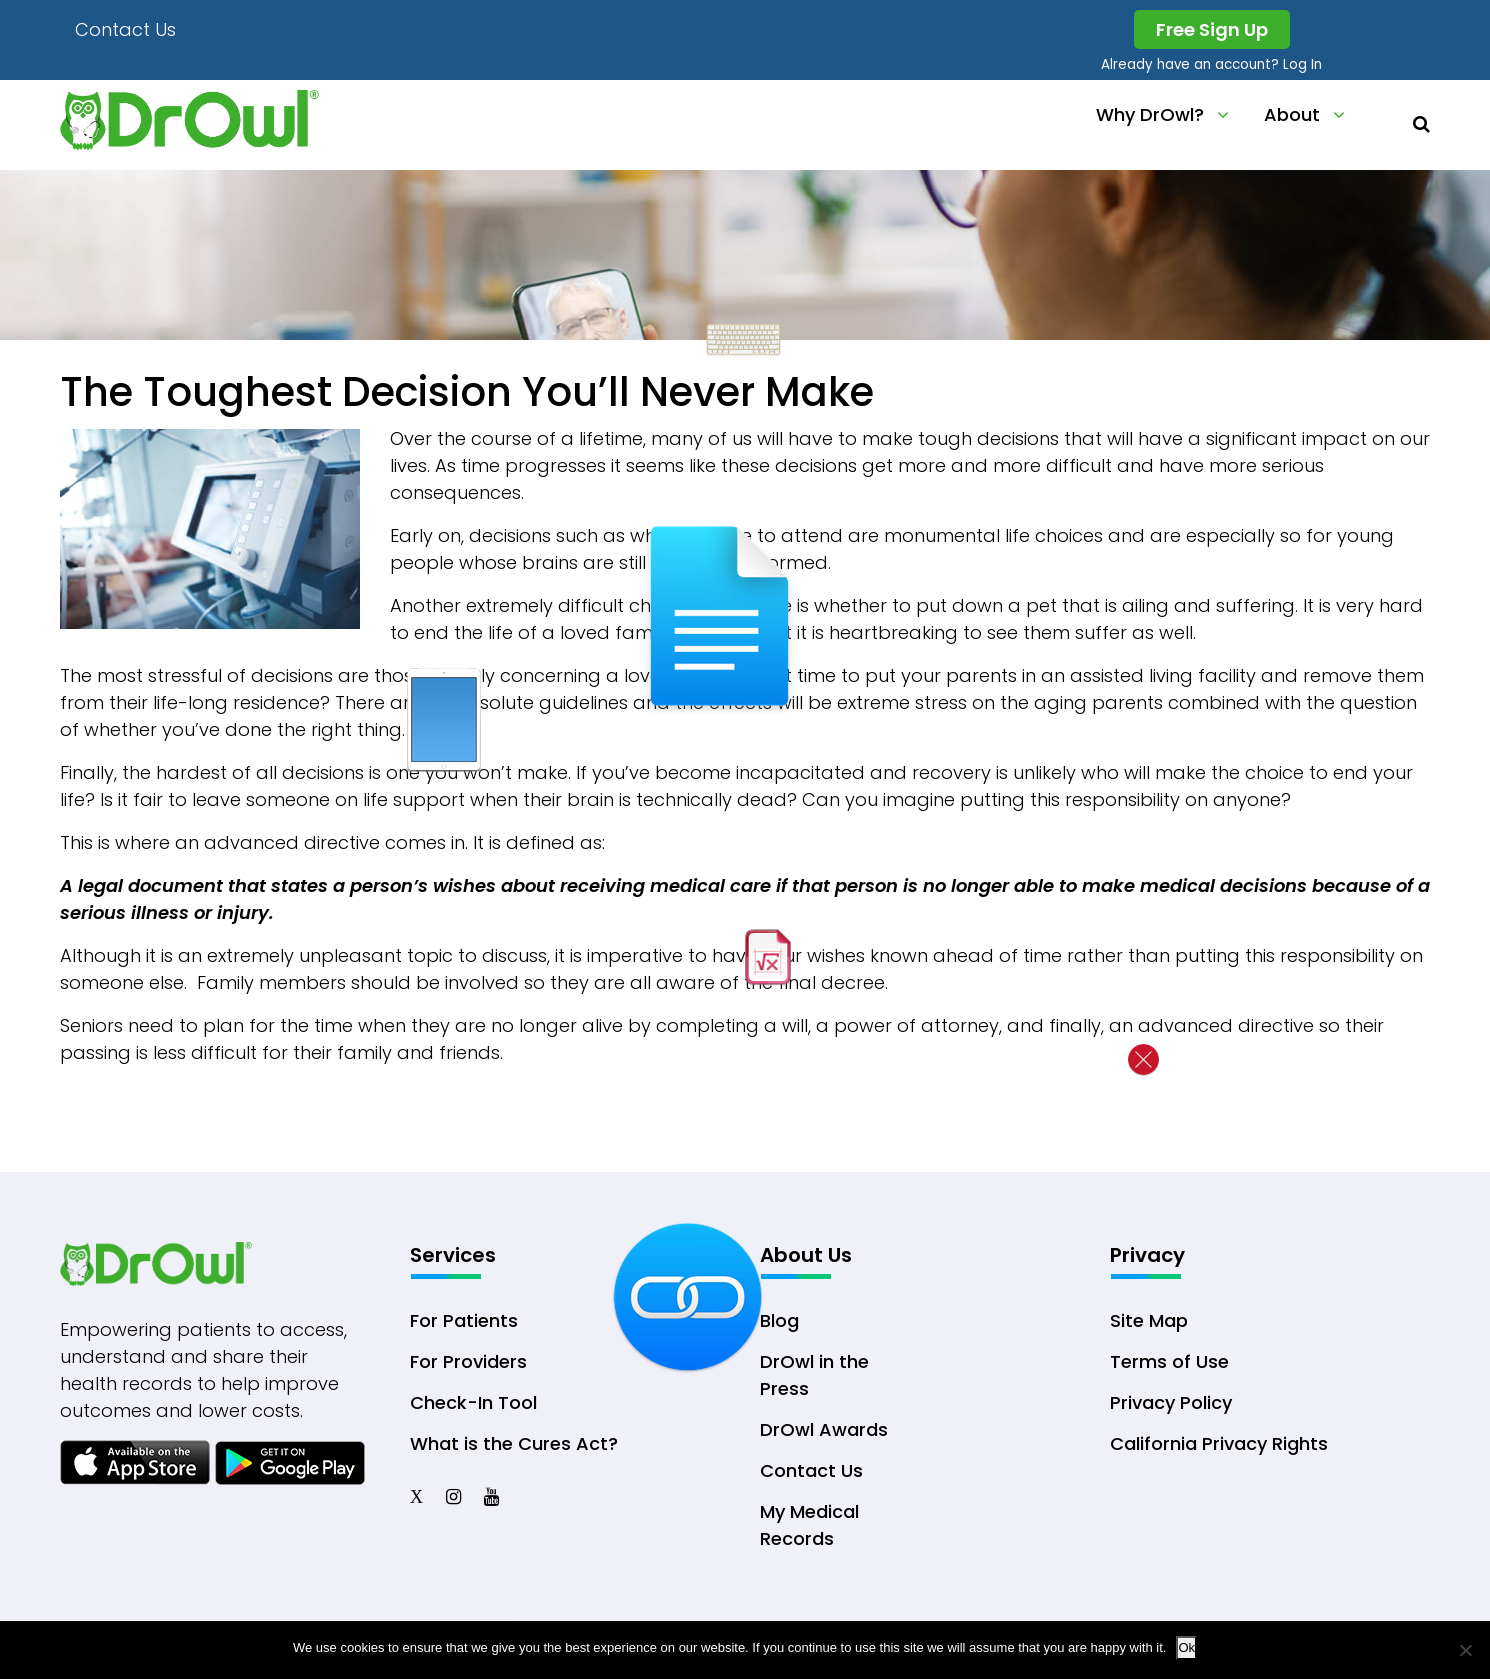 The height and width of the screenshot is (1679, 1490). What do you see at coordinates (444, 719) in the screenshot?
I see `iPad Air 2 with cellular connectivity detected` at bounding box center [444, 719].